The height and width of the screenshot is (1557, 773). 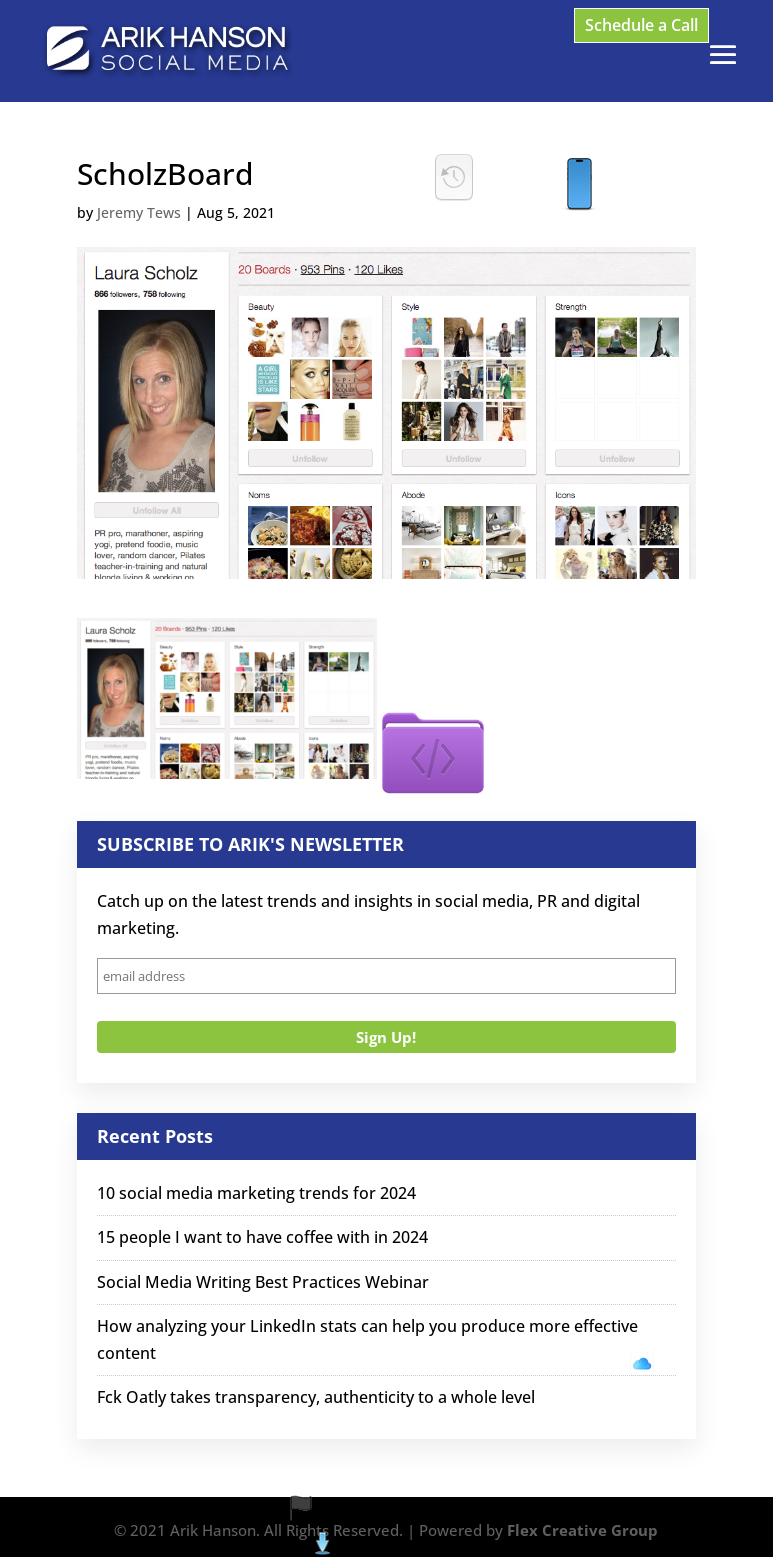 I want to click on open your code projects folder, so click(x=433, y=753).